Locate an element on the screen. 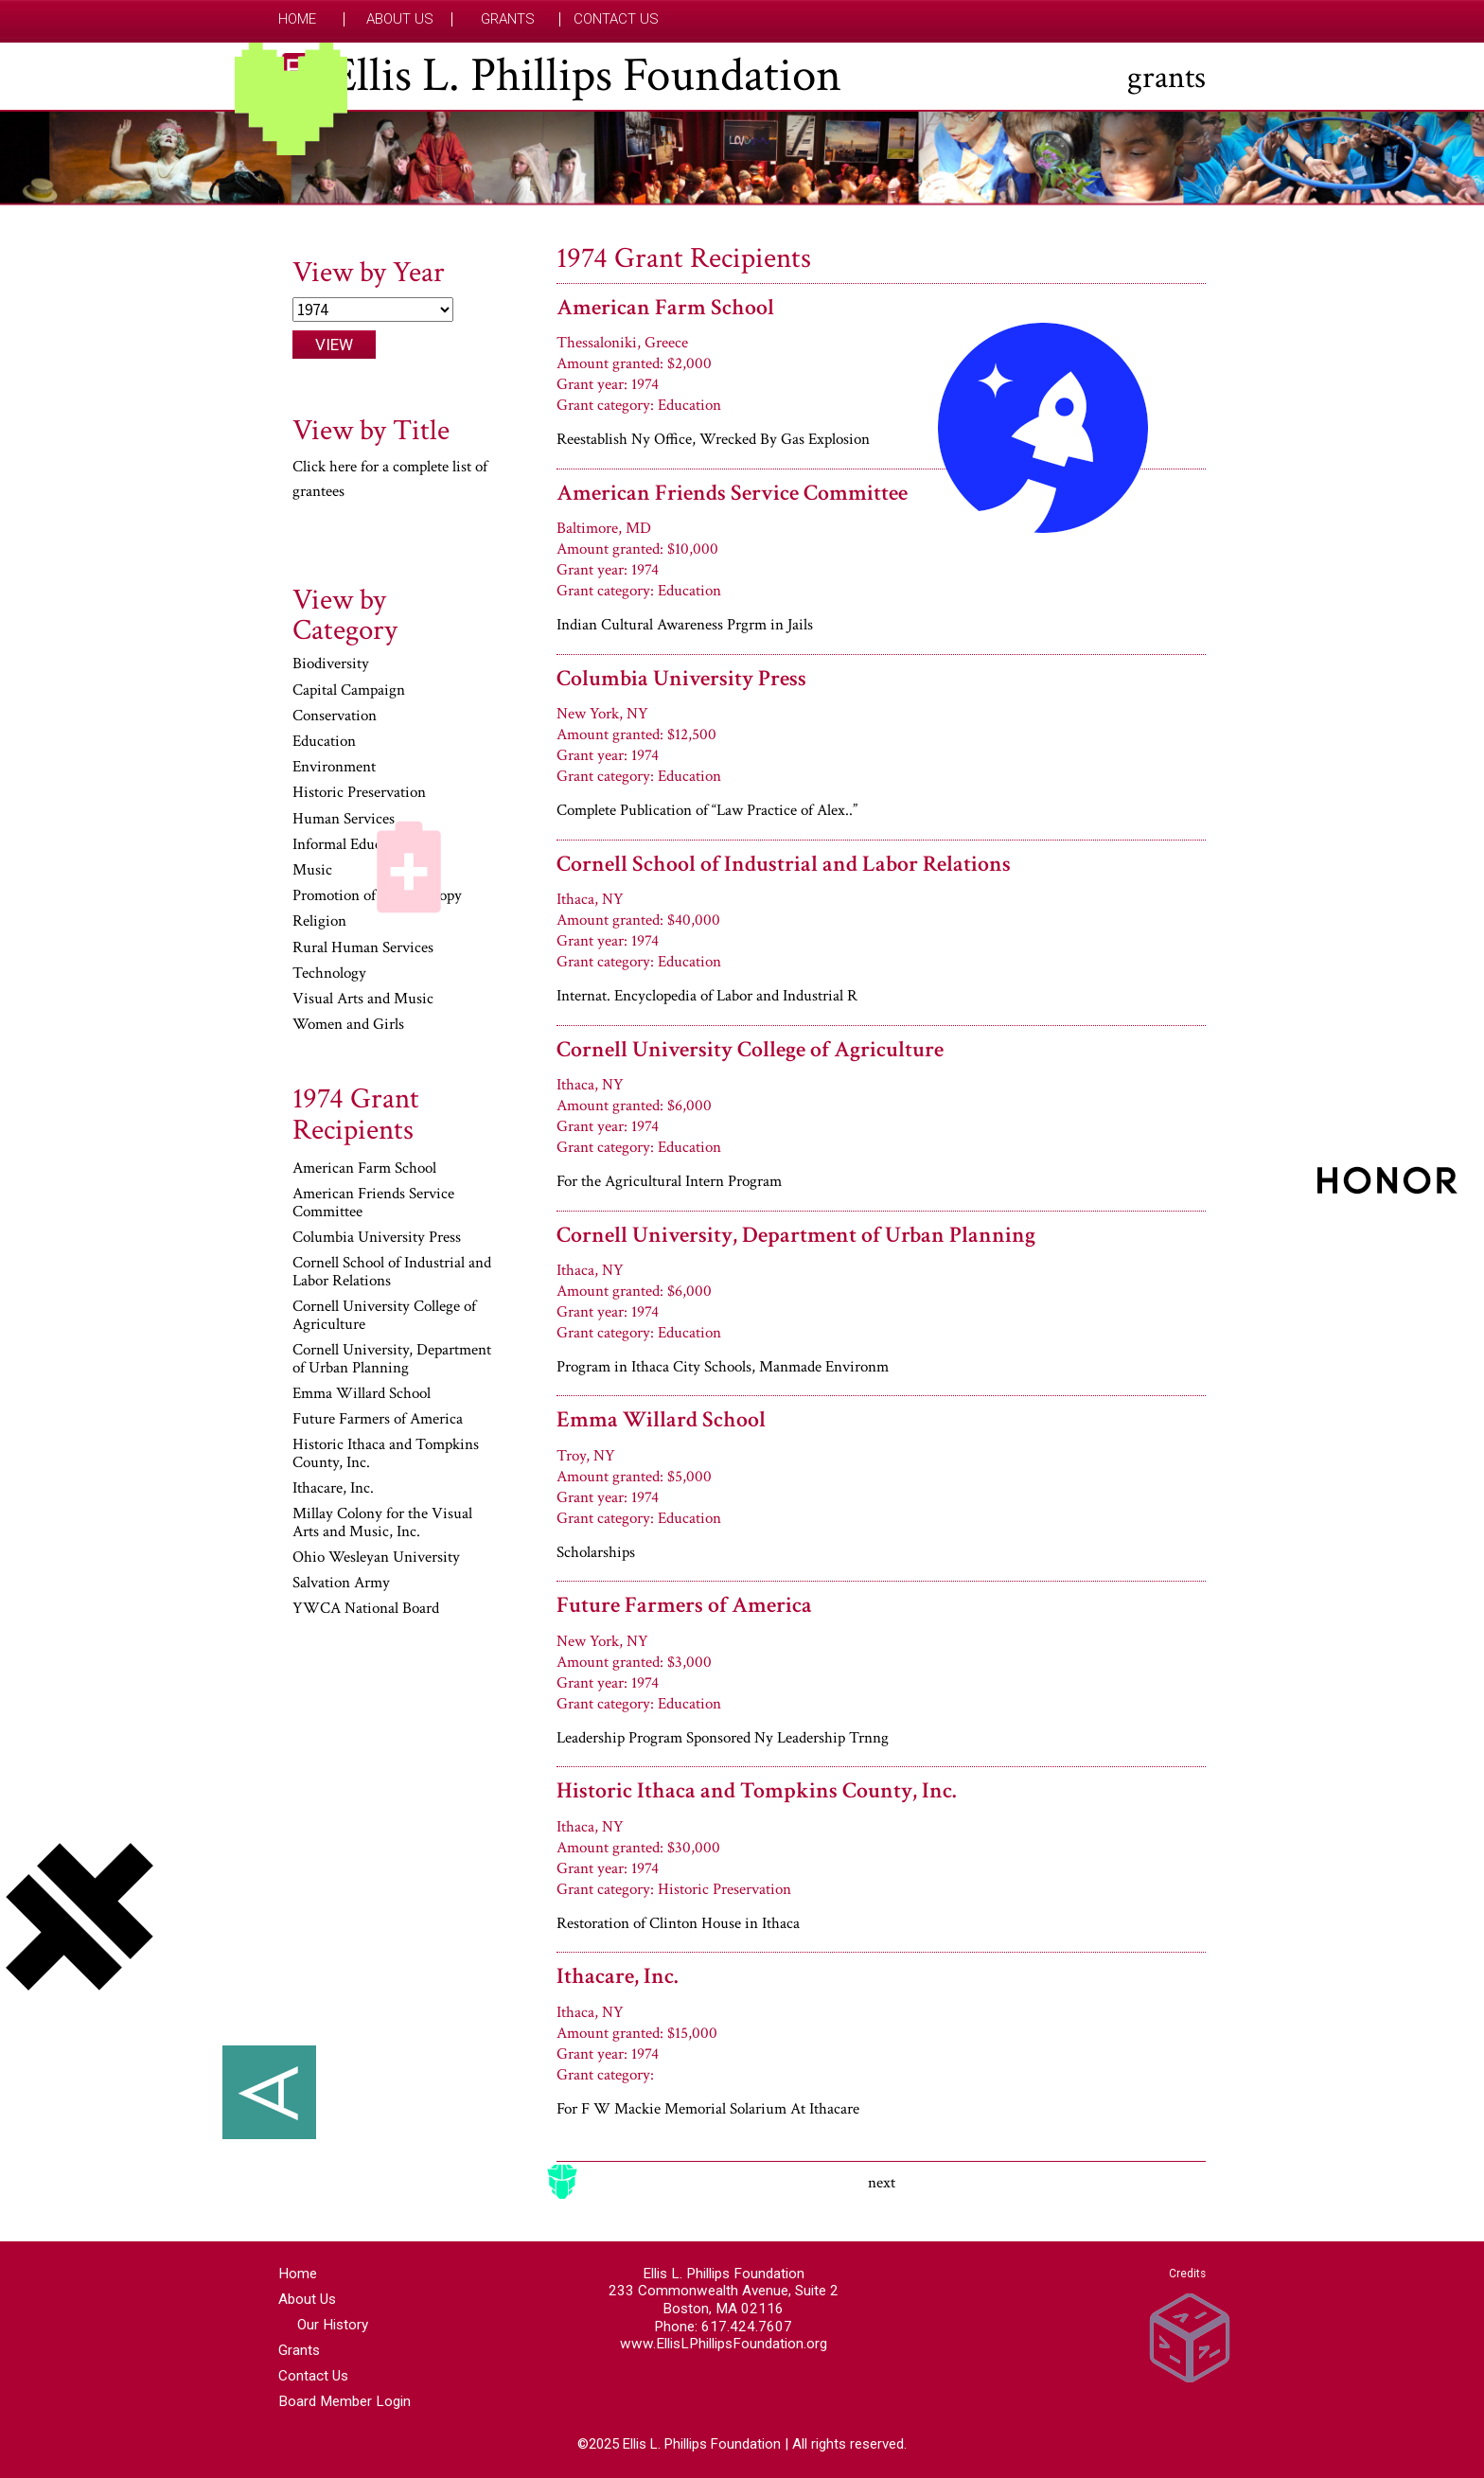  open distrobox container management application is located at coordinates (1190, 2338).